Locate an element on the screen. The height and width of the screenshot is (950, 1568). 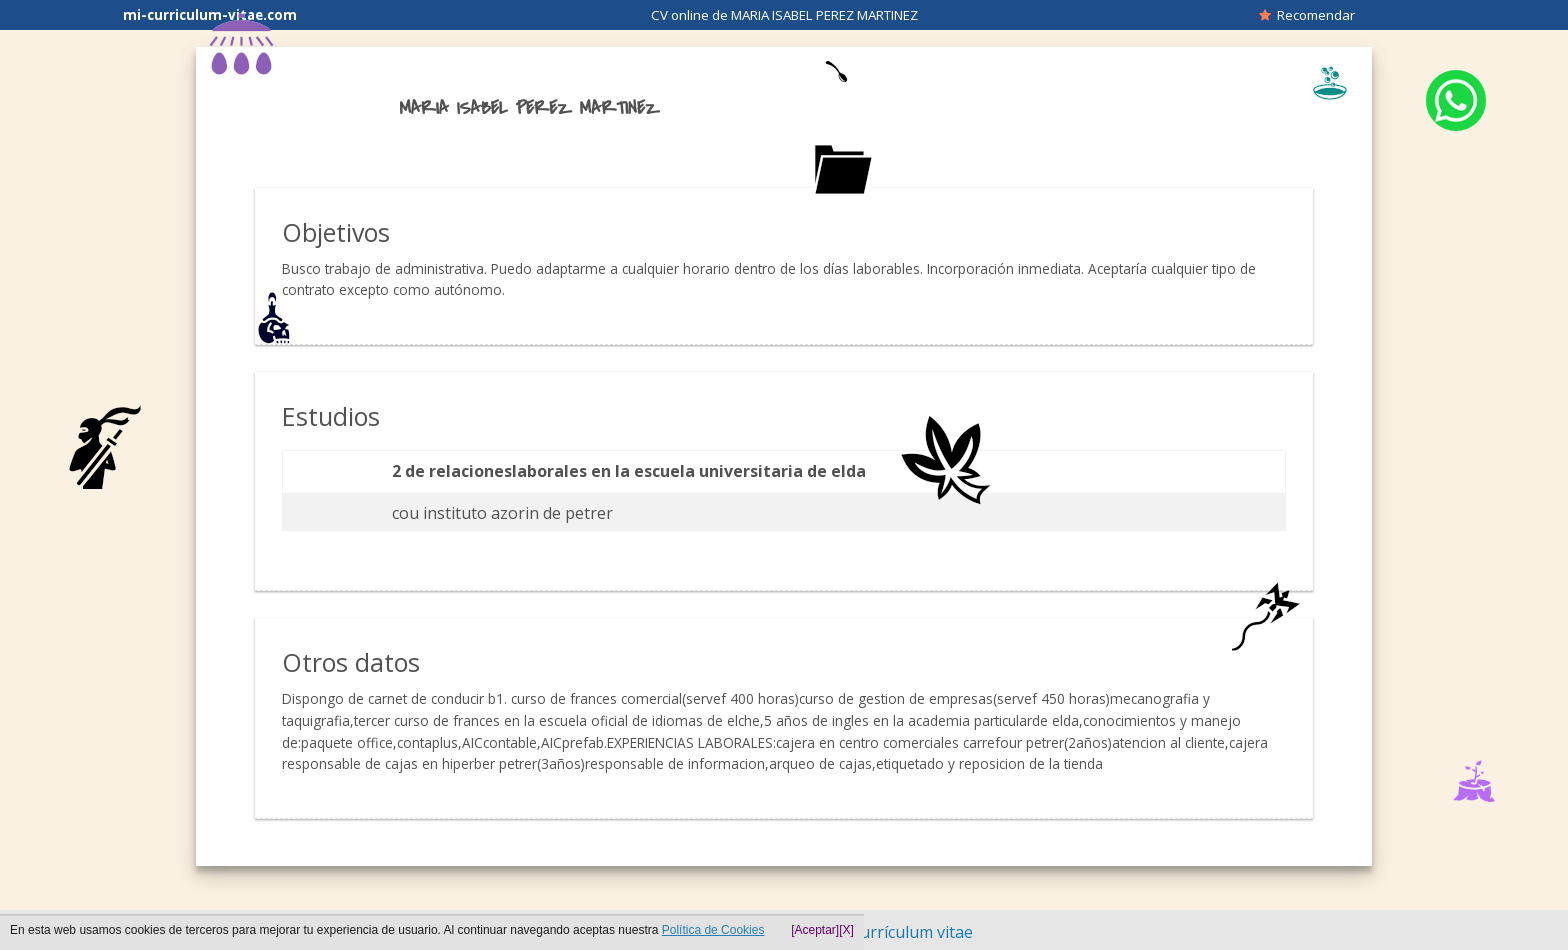
select ninja character class is located at coordinates (105, 447).